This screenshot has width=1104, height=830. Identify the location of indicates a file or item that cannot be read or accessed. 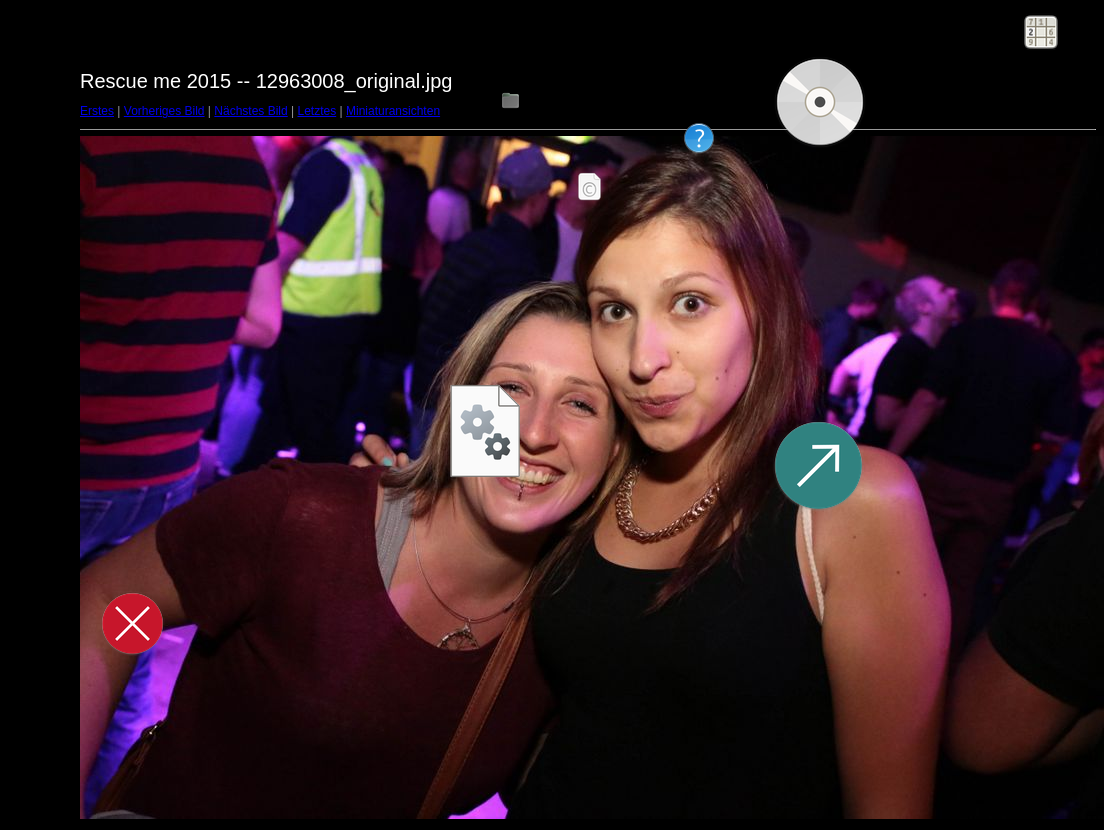
(132, 623).